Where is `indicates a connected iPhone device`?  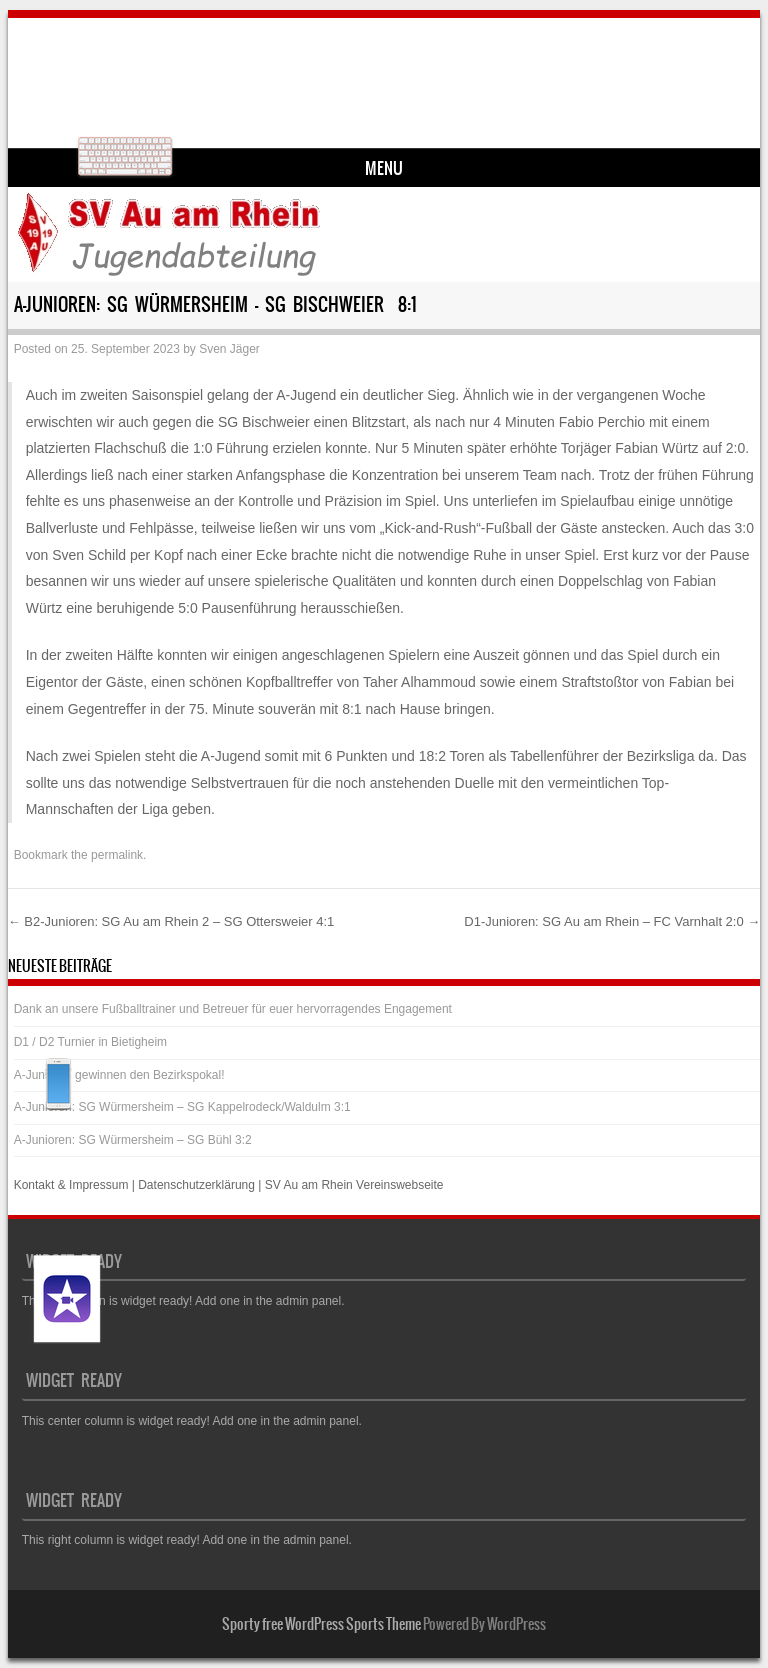 indicates a connected iPhone device is located at coordinates (58, 1084).